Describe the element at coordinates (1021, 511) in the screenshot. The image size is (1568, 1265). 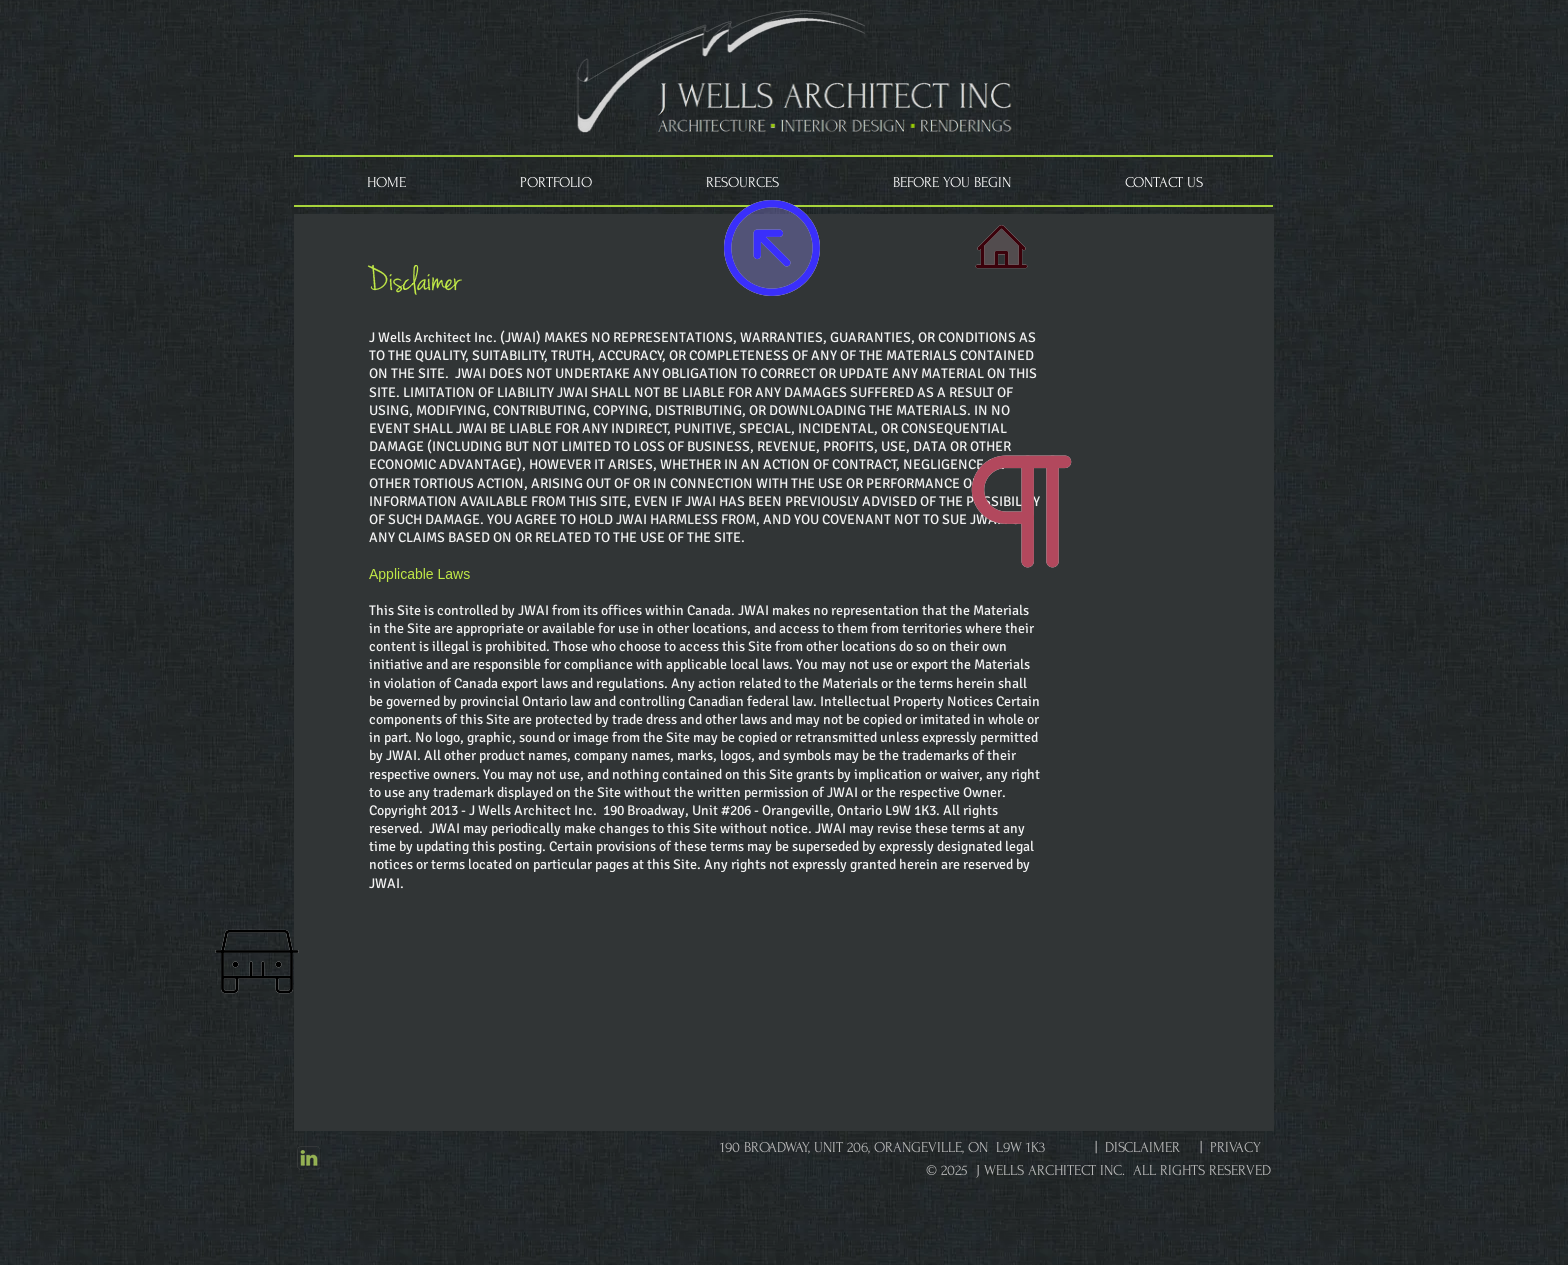
I see `toggle paragraph formatting options` at that location.